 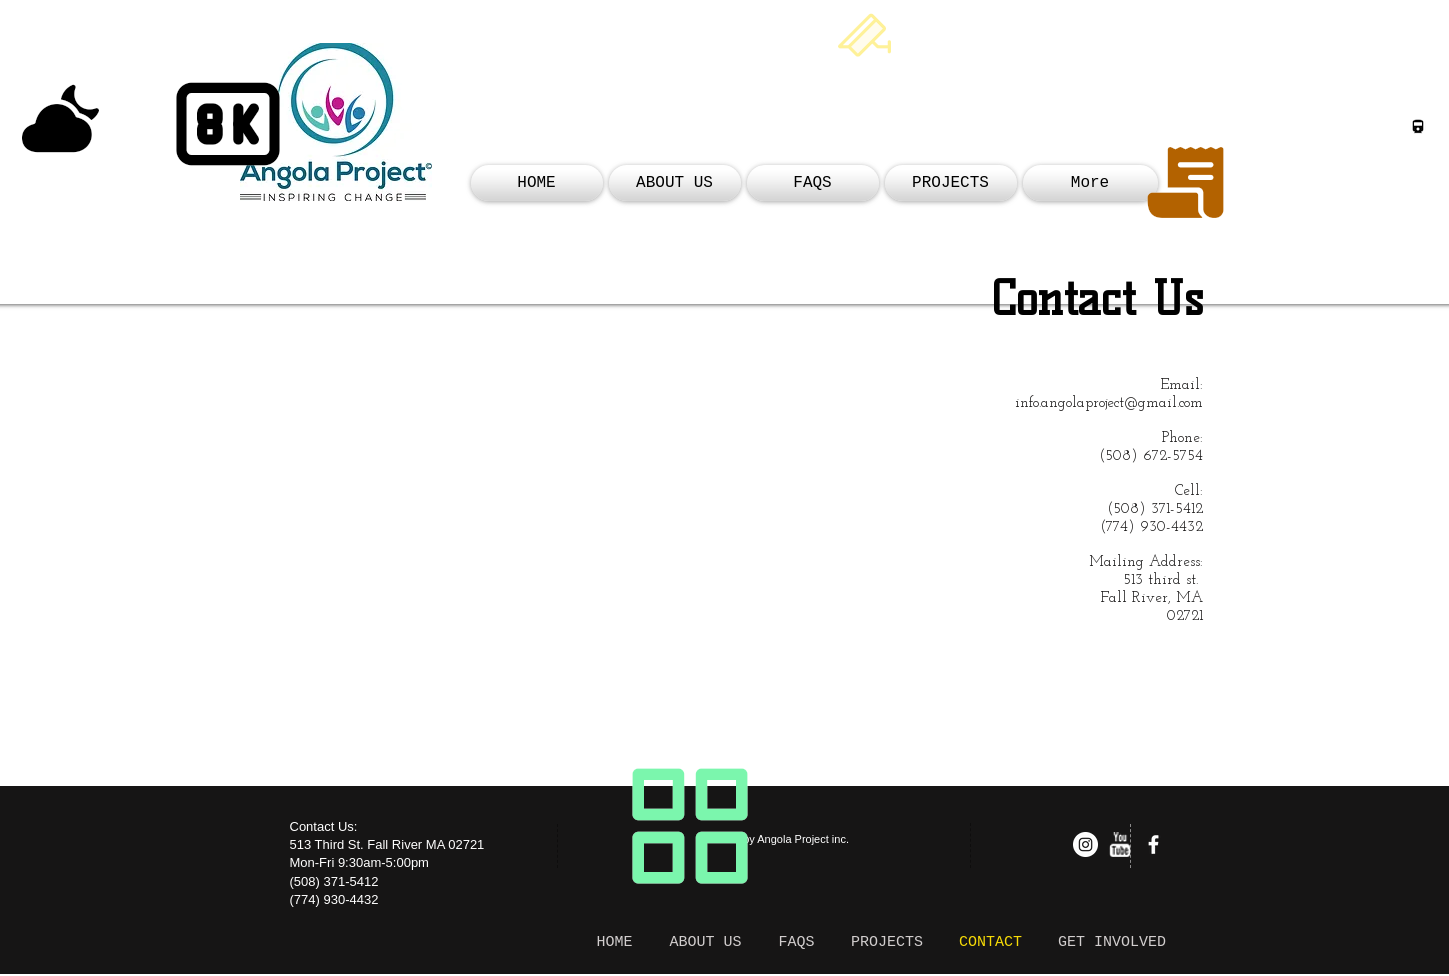 What do you see at coordinates (864, 38) in the screenshot?
I see `access security camera settings` at bounding box center [864, 38].